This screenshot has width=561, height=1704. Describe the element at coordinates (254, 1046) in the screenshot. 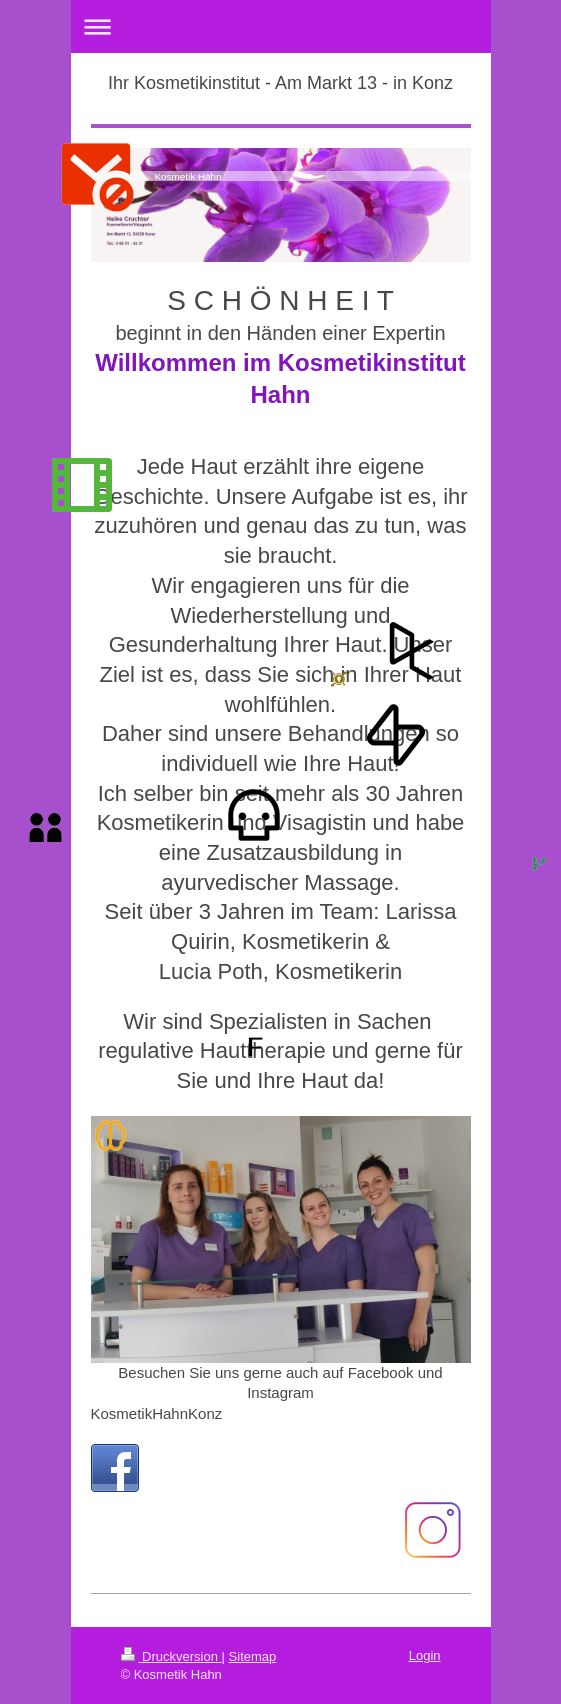

I see `switch to sans-serif font style` at that location.